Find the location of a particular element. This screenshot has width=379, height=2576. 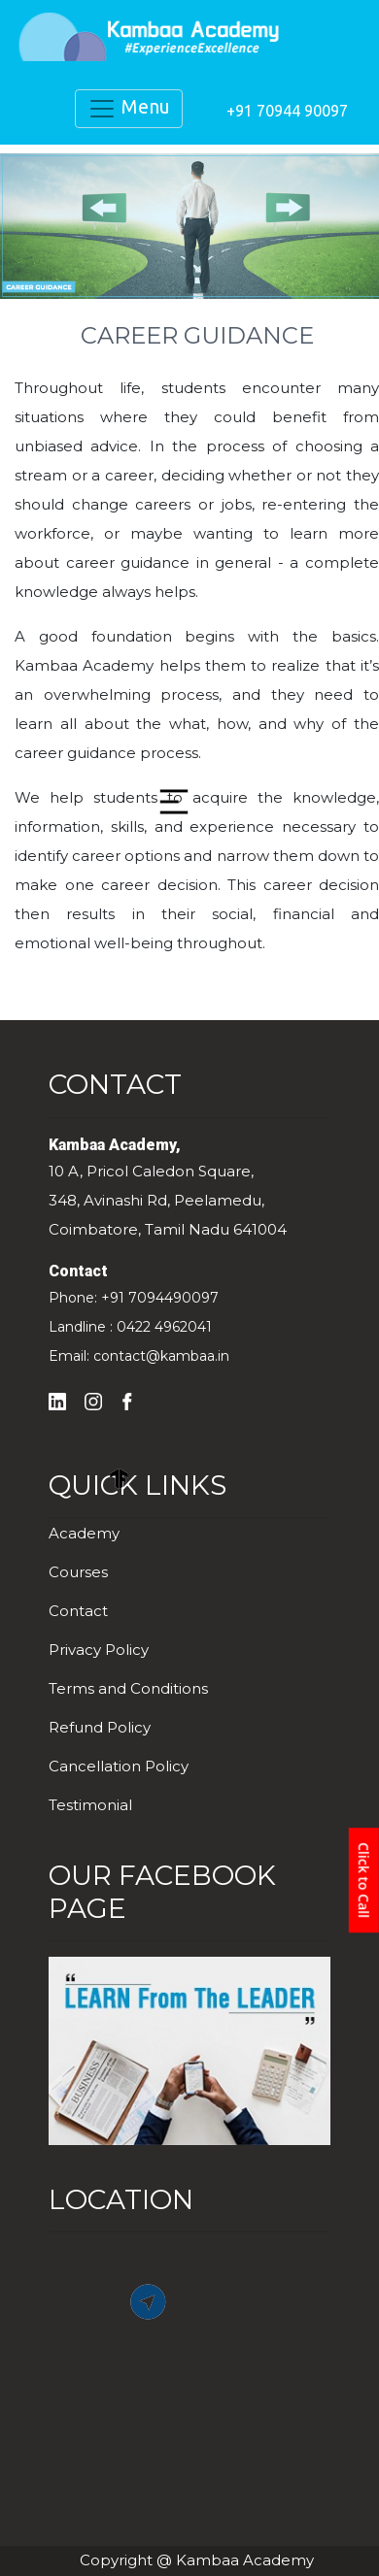

open discover or explore feature is located at coordinates (146, 2301).